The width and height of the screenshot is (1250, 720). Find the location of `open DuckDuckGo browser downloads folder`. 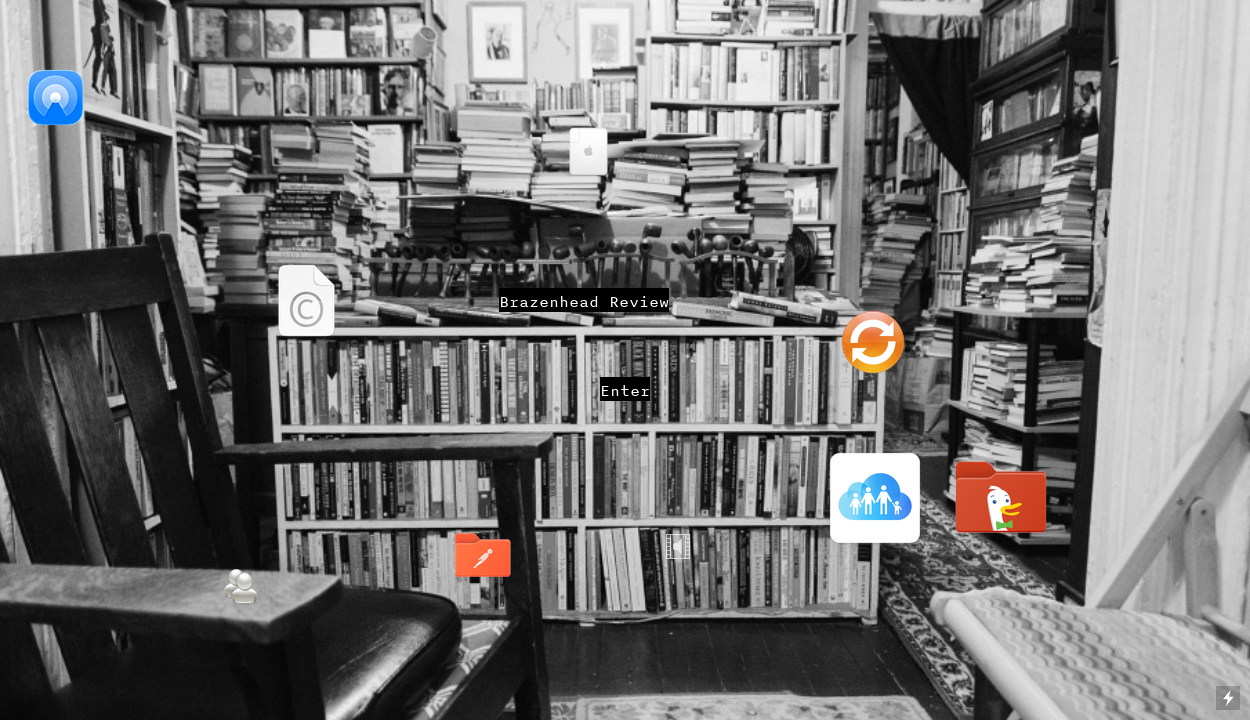

open DuckDuckGo browser downloads folder is located at coordinates (1000, 499).